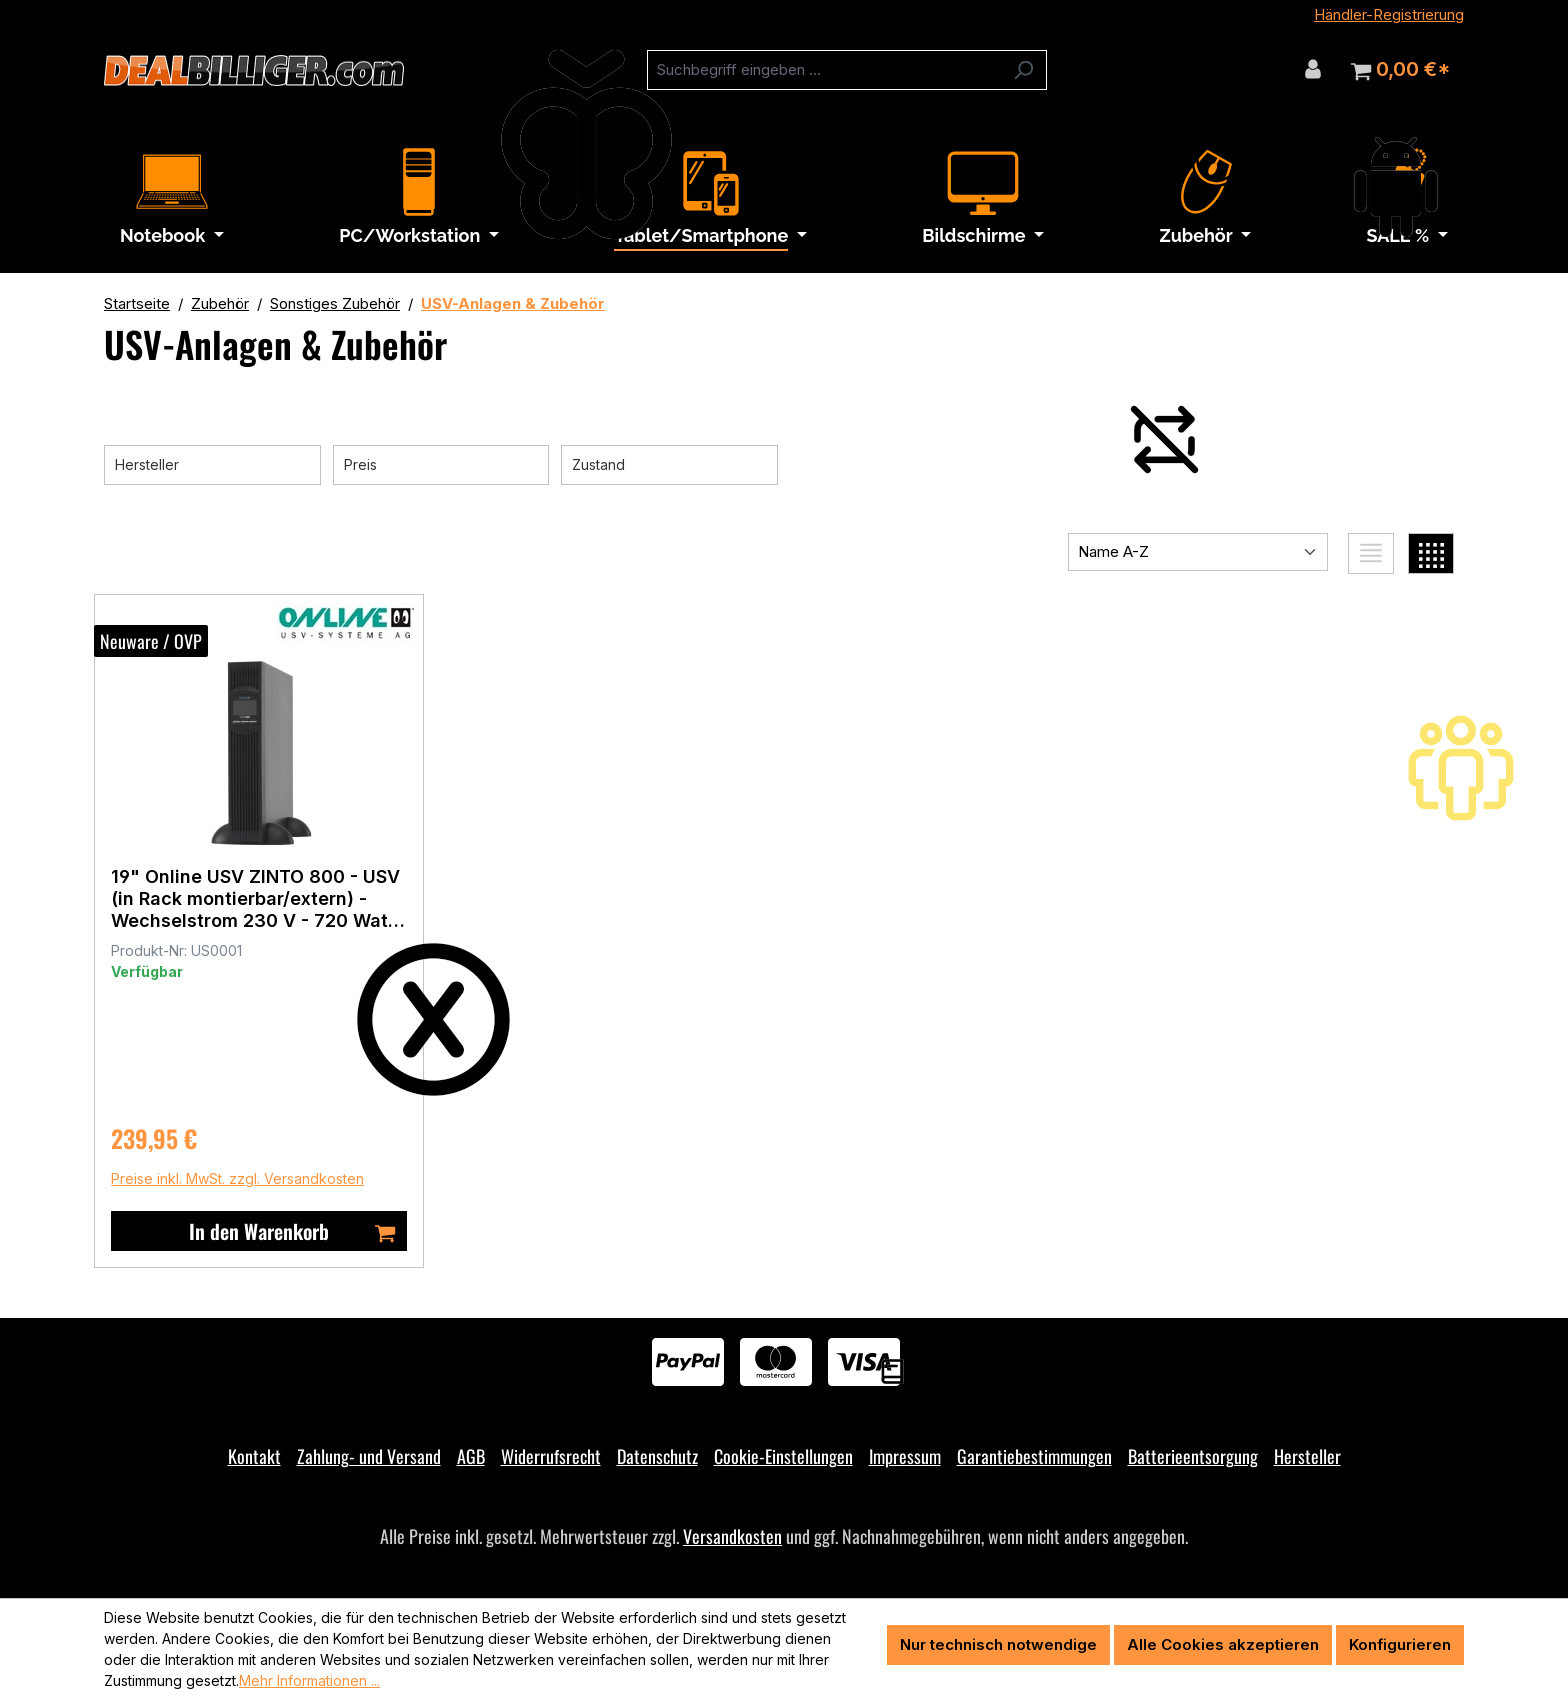 The height and width of the screenshot is (1699, 1568). Describe the element at coordinates (586, 144) in the screenshot. I see `access nature or wildlife content` at that location.